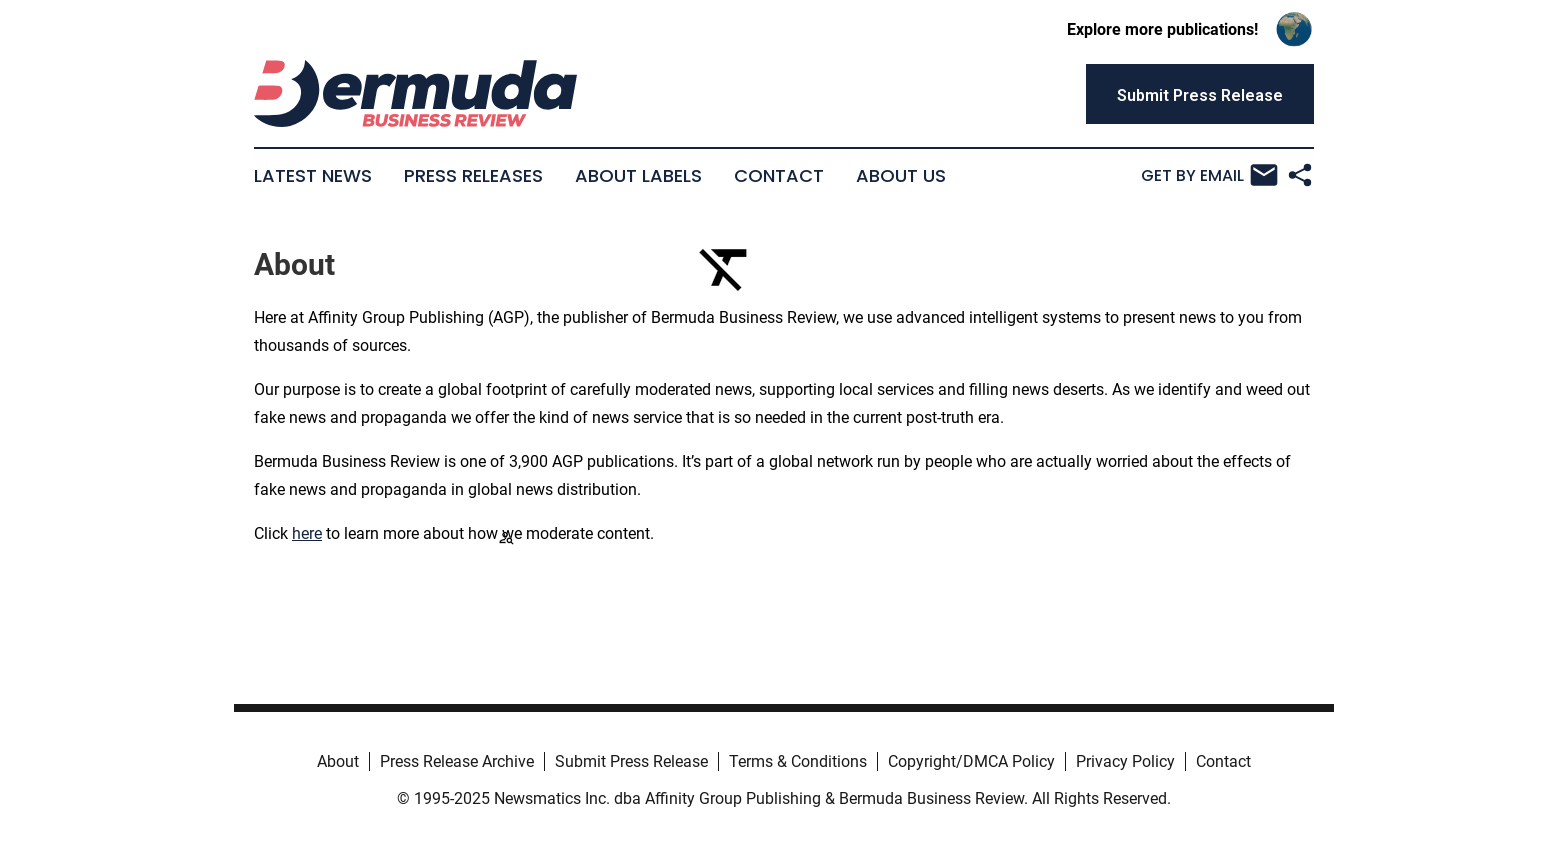  What do you see at coordinates (506, 537) in the screenshot?
I see `search for a person or contact` at bounding box center [506, 537].